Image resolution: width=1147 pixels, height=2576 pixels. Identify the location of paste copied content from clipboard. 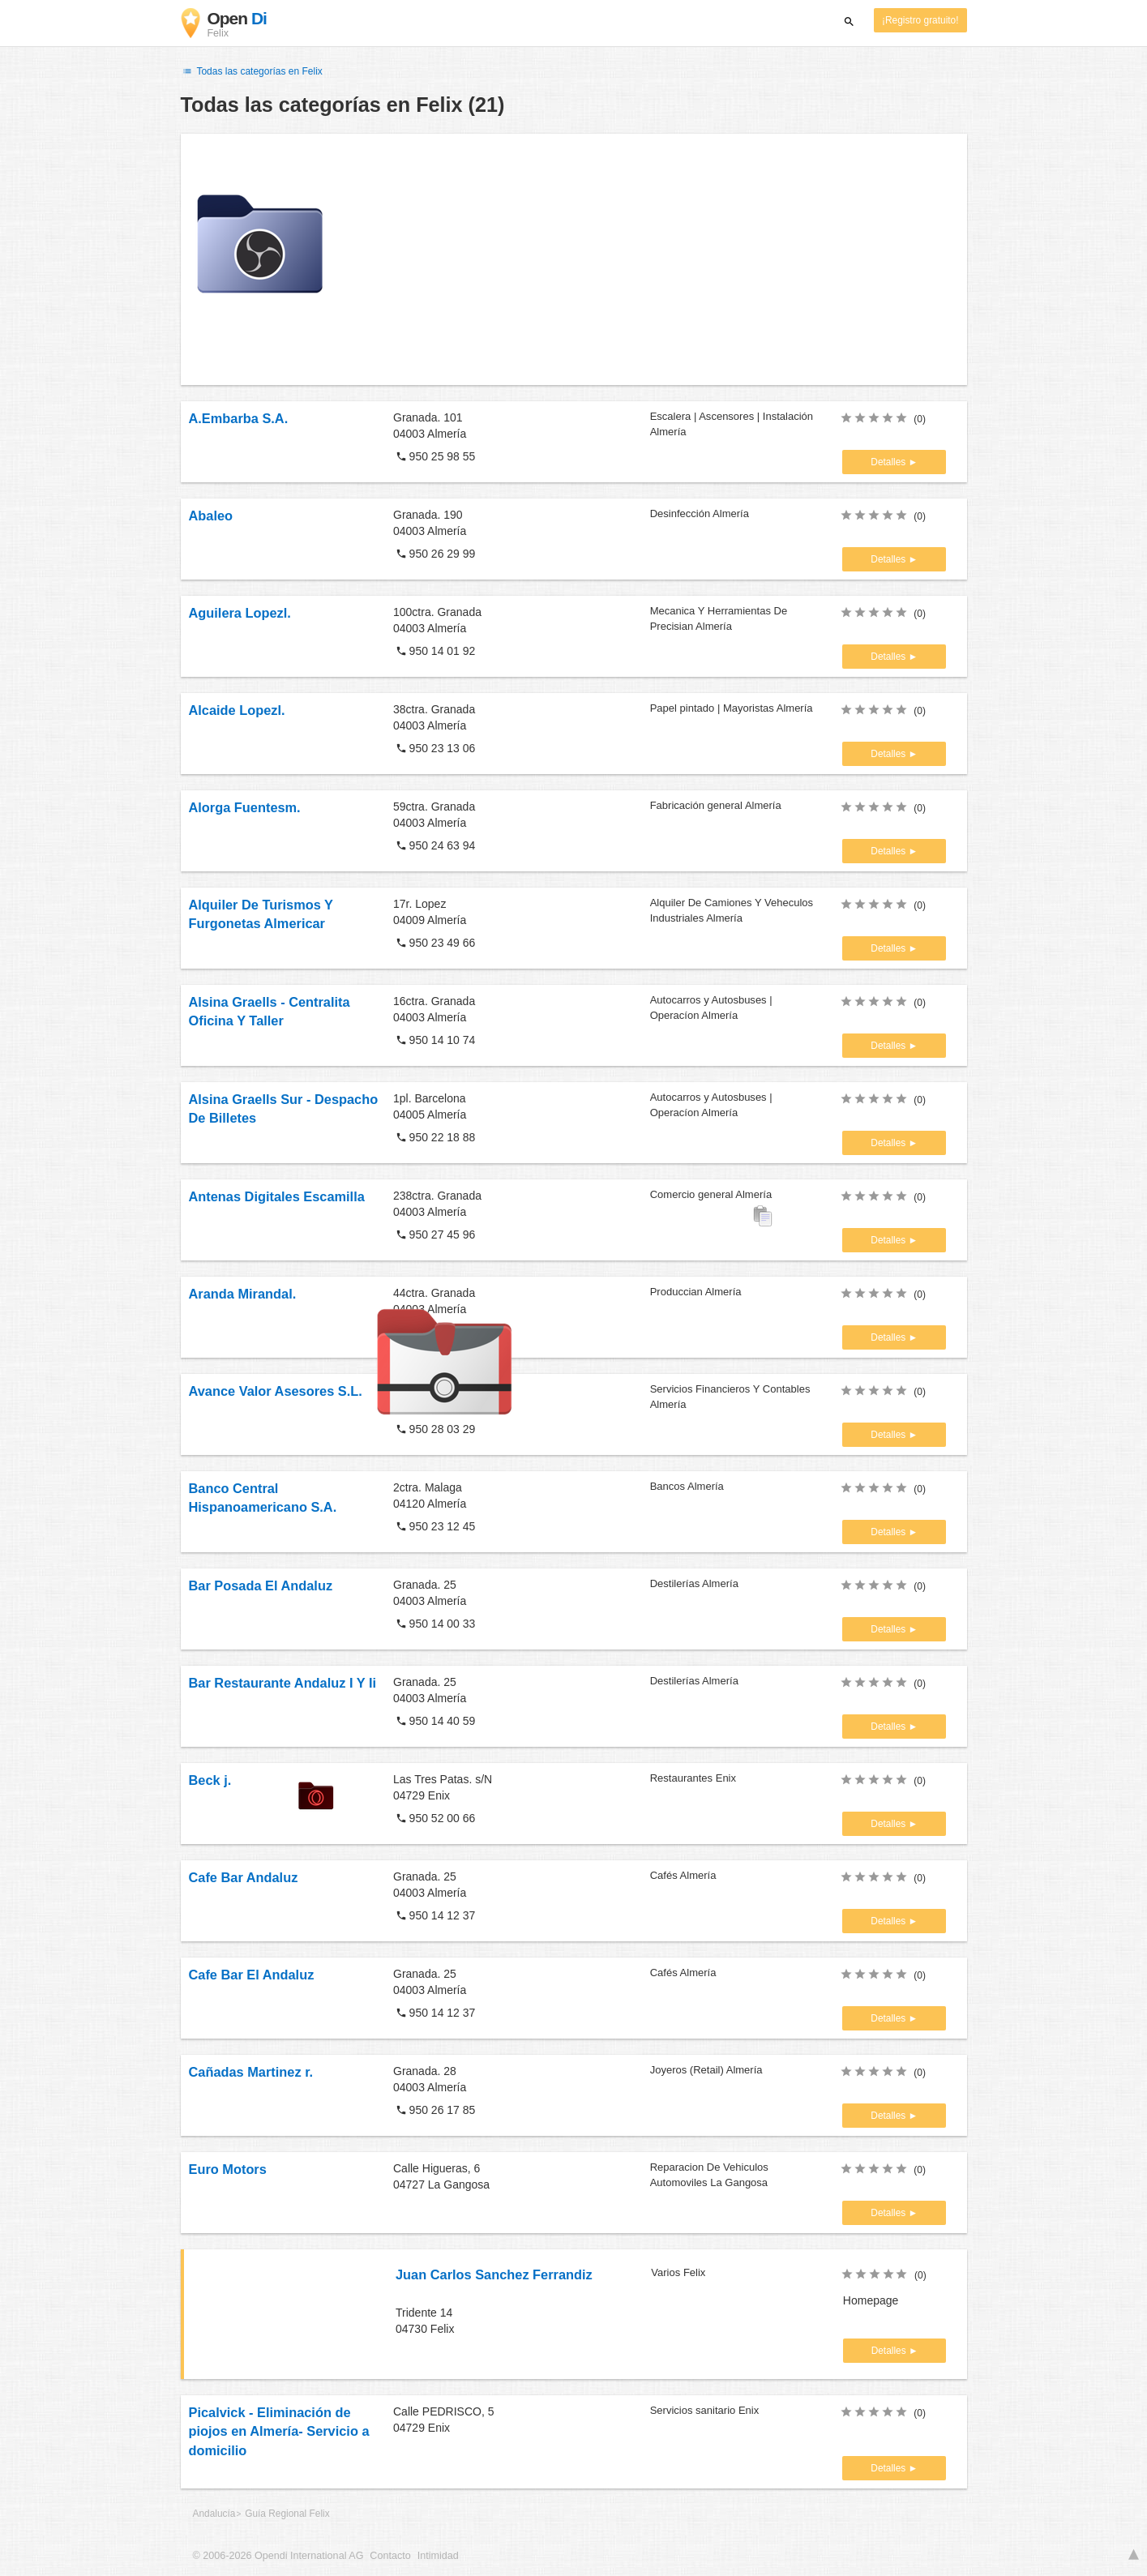
(763, 1216).